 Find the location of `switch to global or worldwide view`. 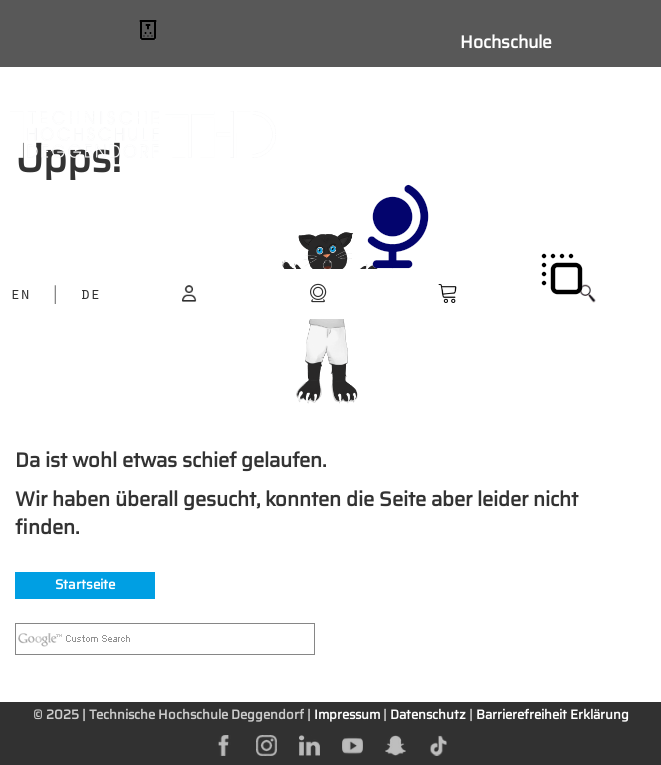

switch to global or worldwide view is located at coordinates (396, 228).